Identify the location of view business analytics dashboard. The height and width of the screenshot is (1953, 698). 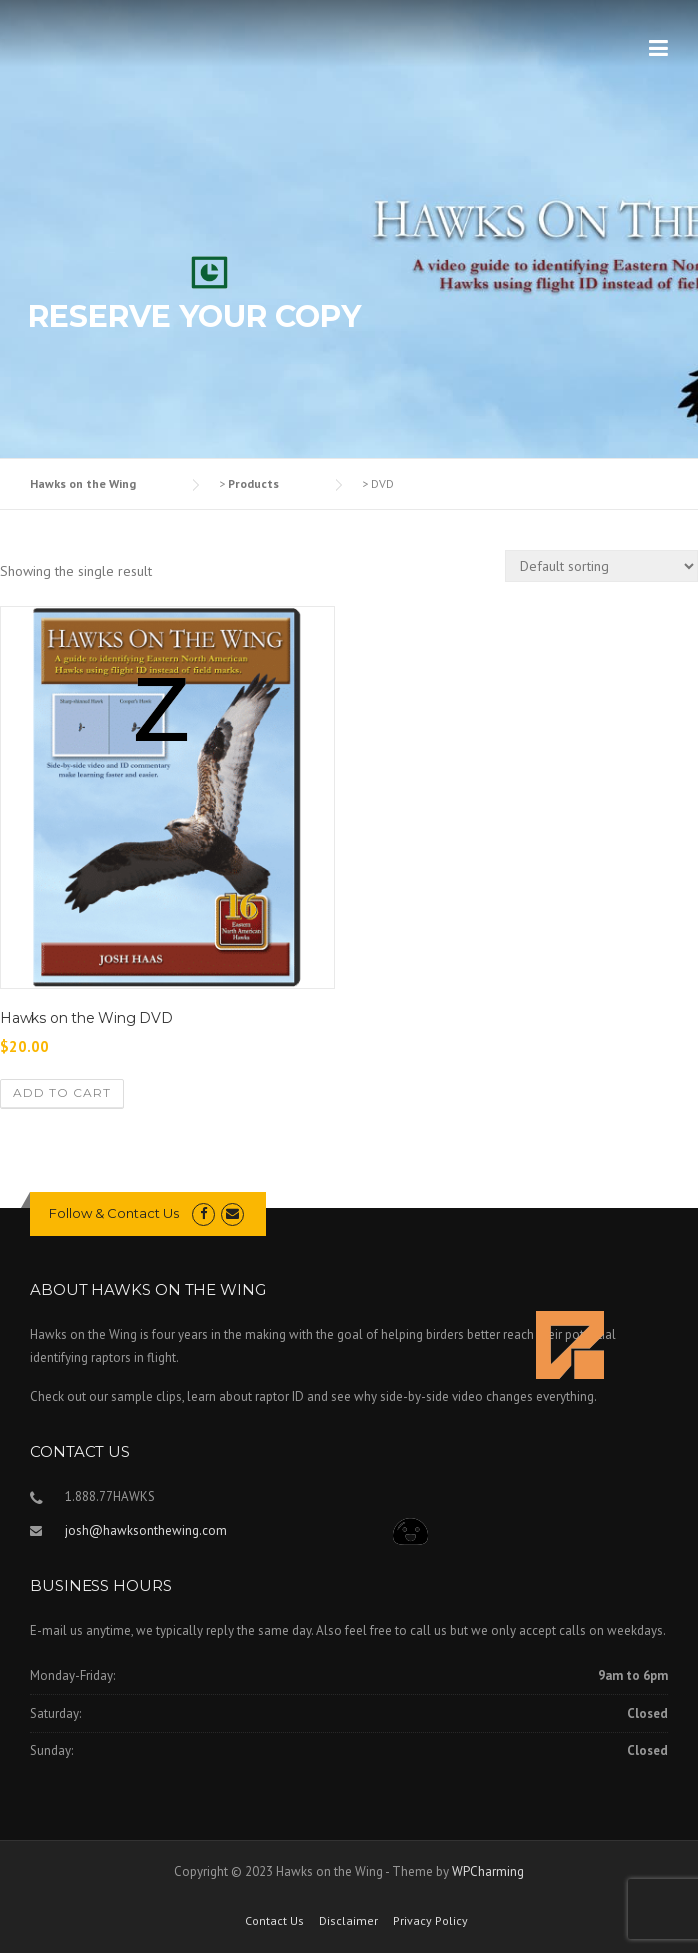
(209, 272).